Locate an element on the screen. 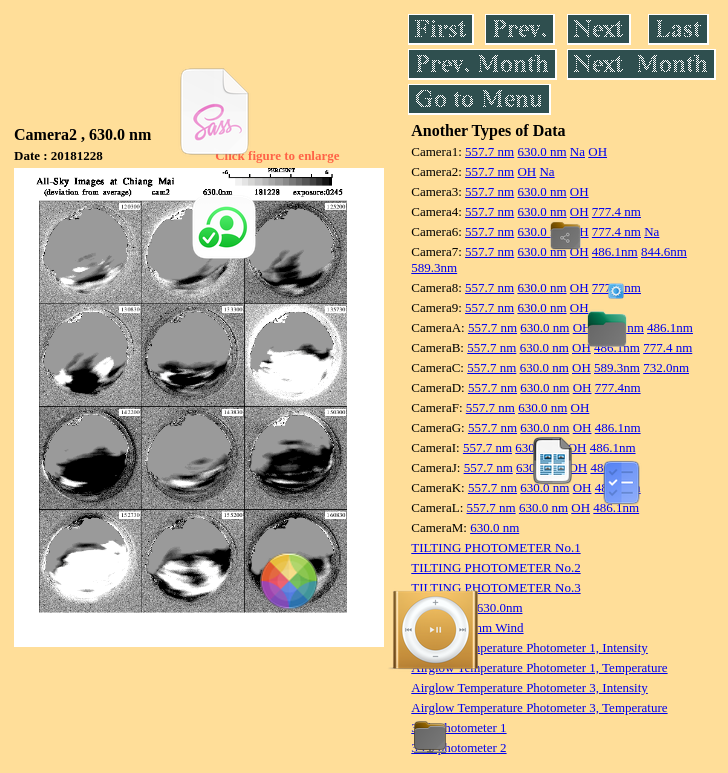 This screenshot has height=773, width=728. indicates a folder is ready to accept a dropped file is located at coordinates (607, 329).